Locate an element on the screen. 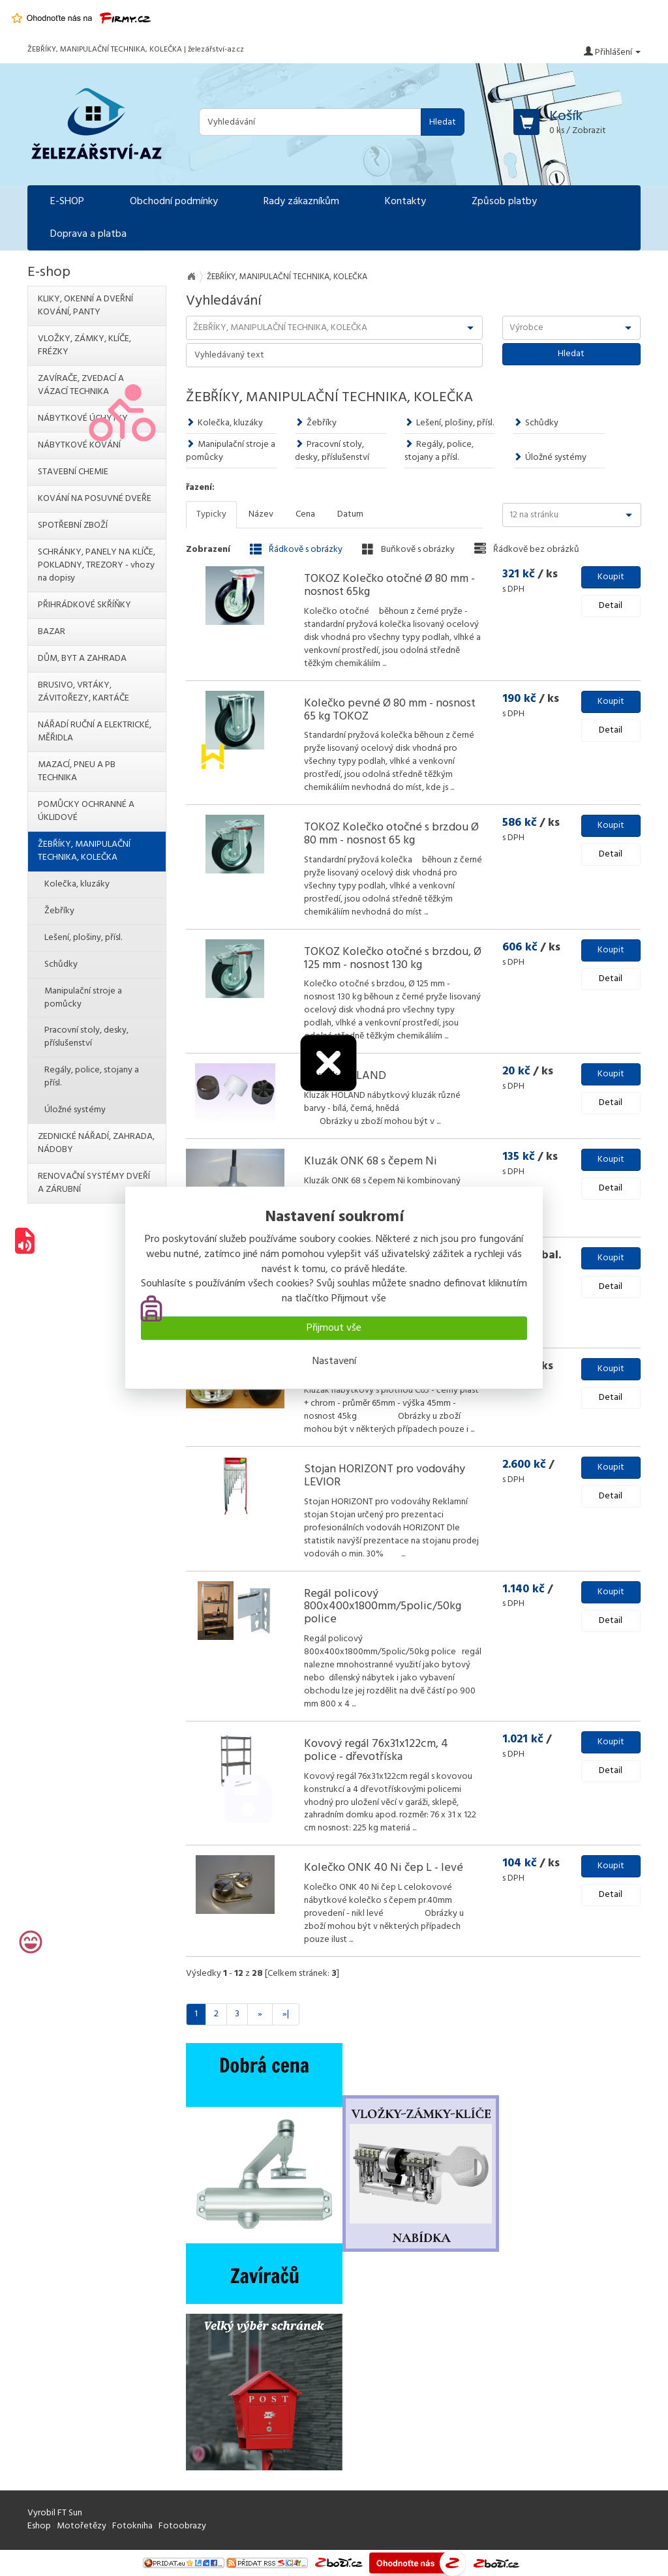 The height and width of the screenshot is (2576, 668). save current file or document is located at coordinates (248, 1798).